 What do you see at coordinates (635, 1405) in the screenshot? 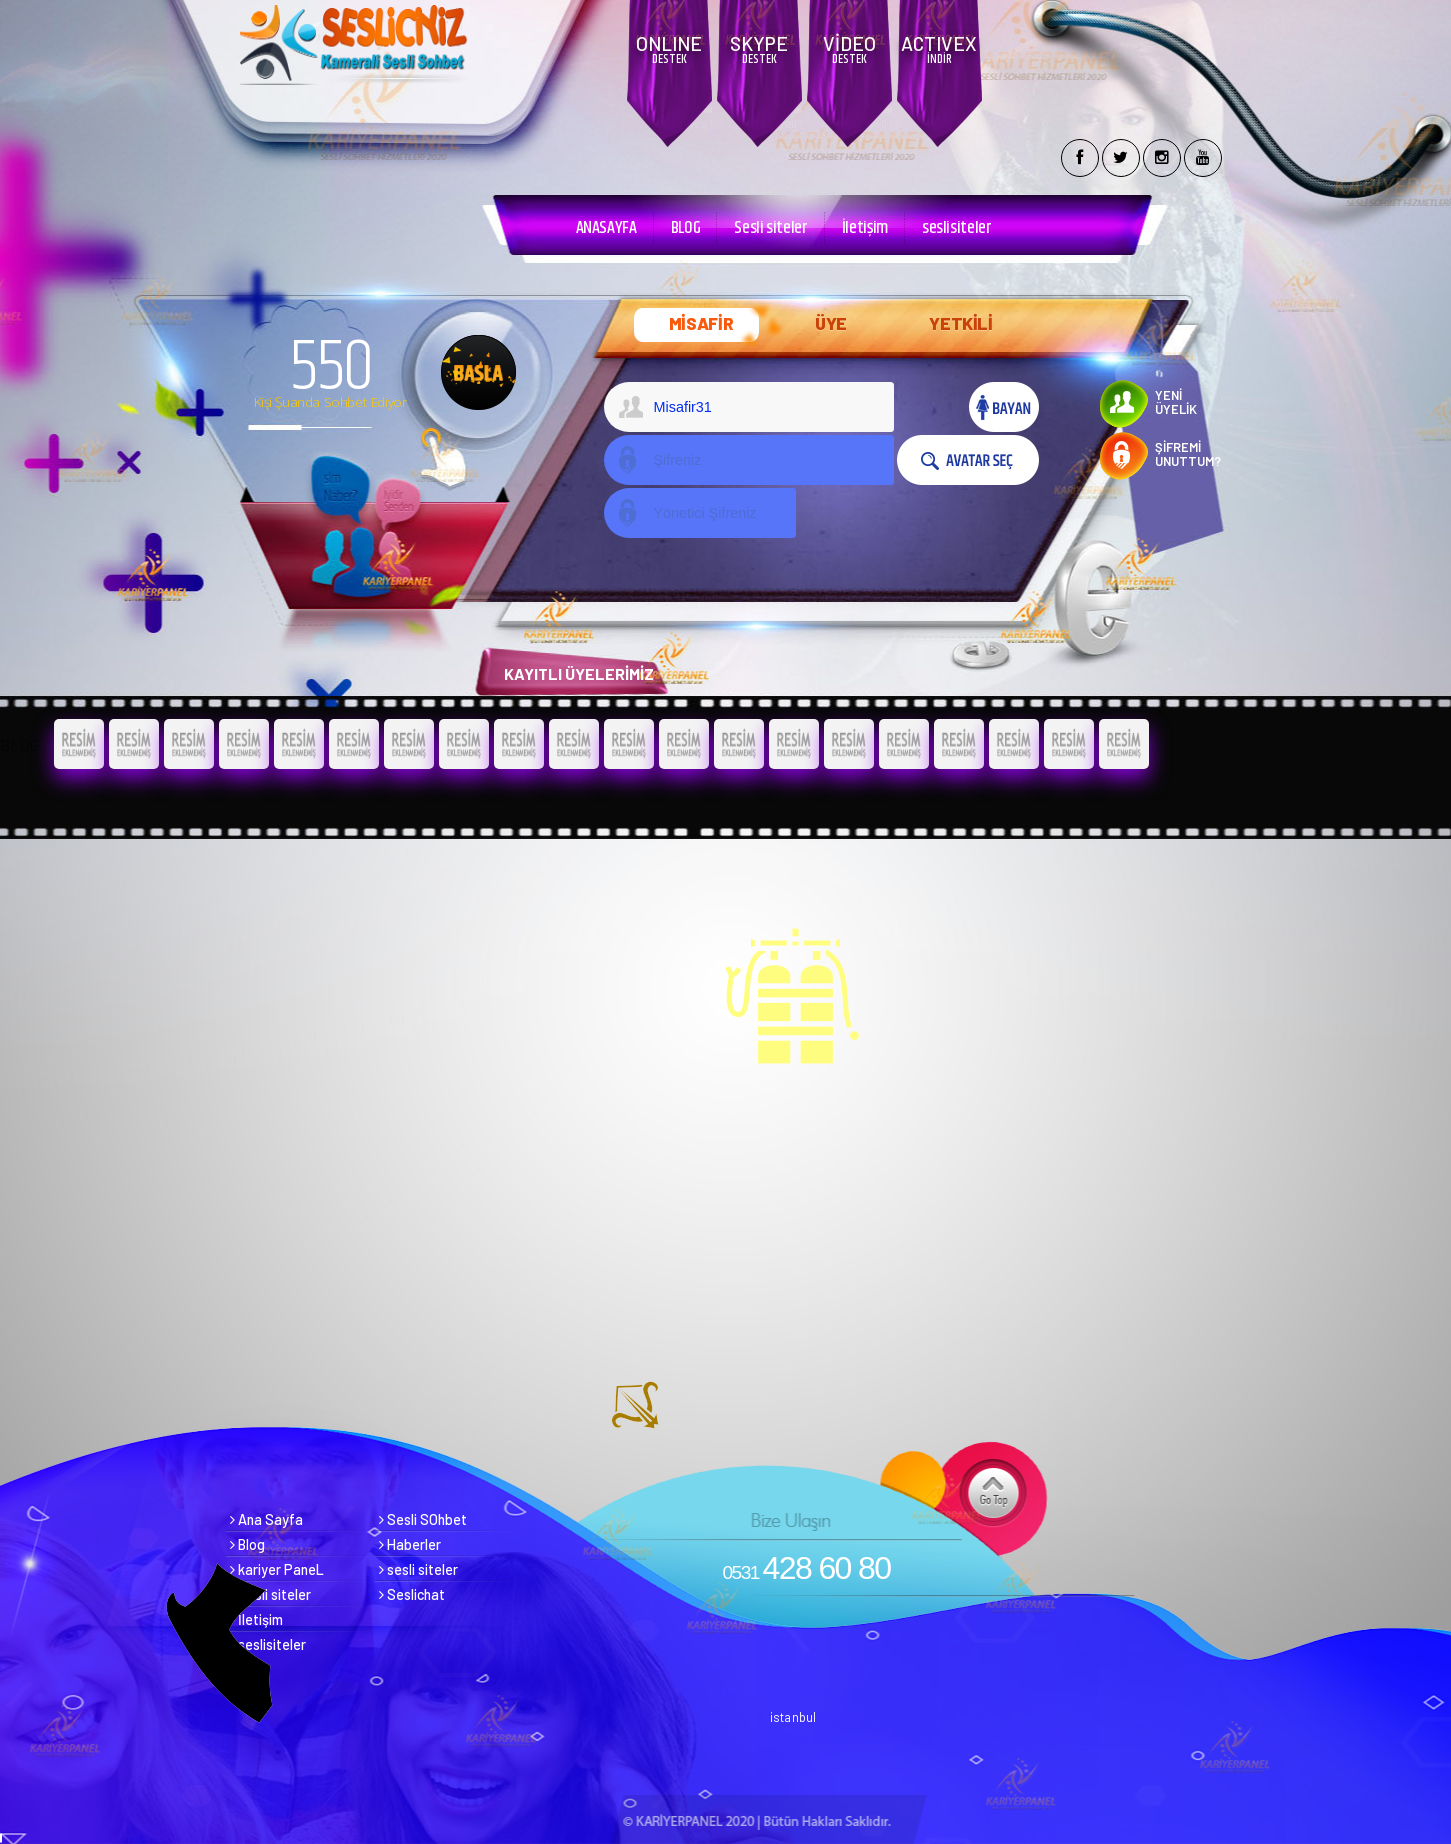
I see `activate double shot ability` at bounding box center [635, 1405].